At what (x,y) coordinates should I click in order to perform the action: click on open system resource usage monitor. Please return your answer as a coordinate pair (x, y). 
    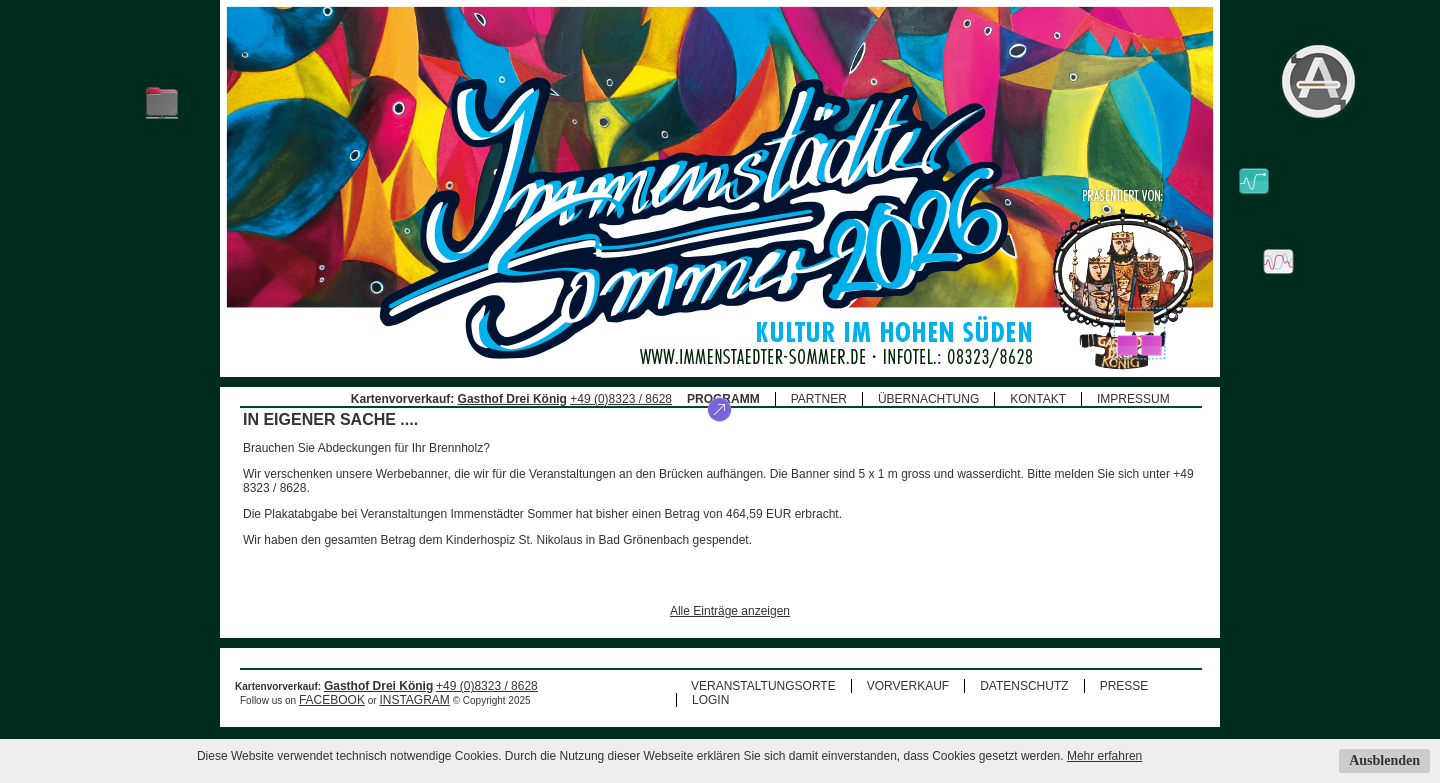
    Looking at the image, I should click on (1254, 181).